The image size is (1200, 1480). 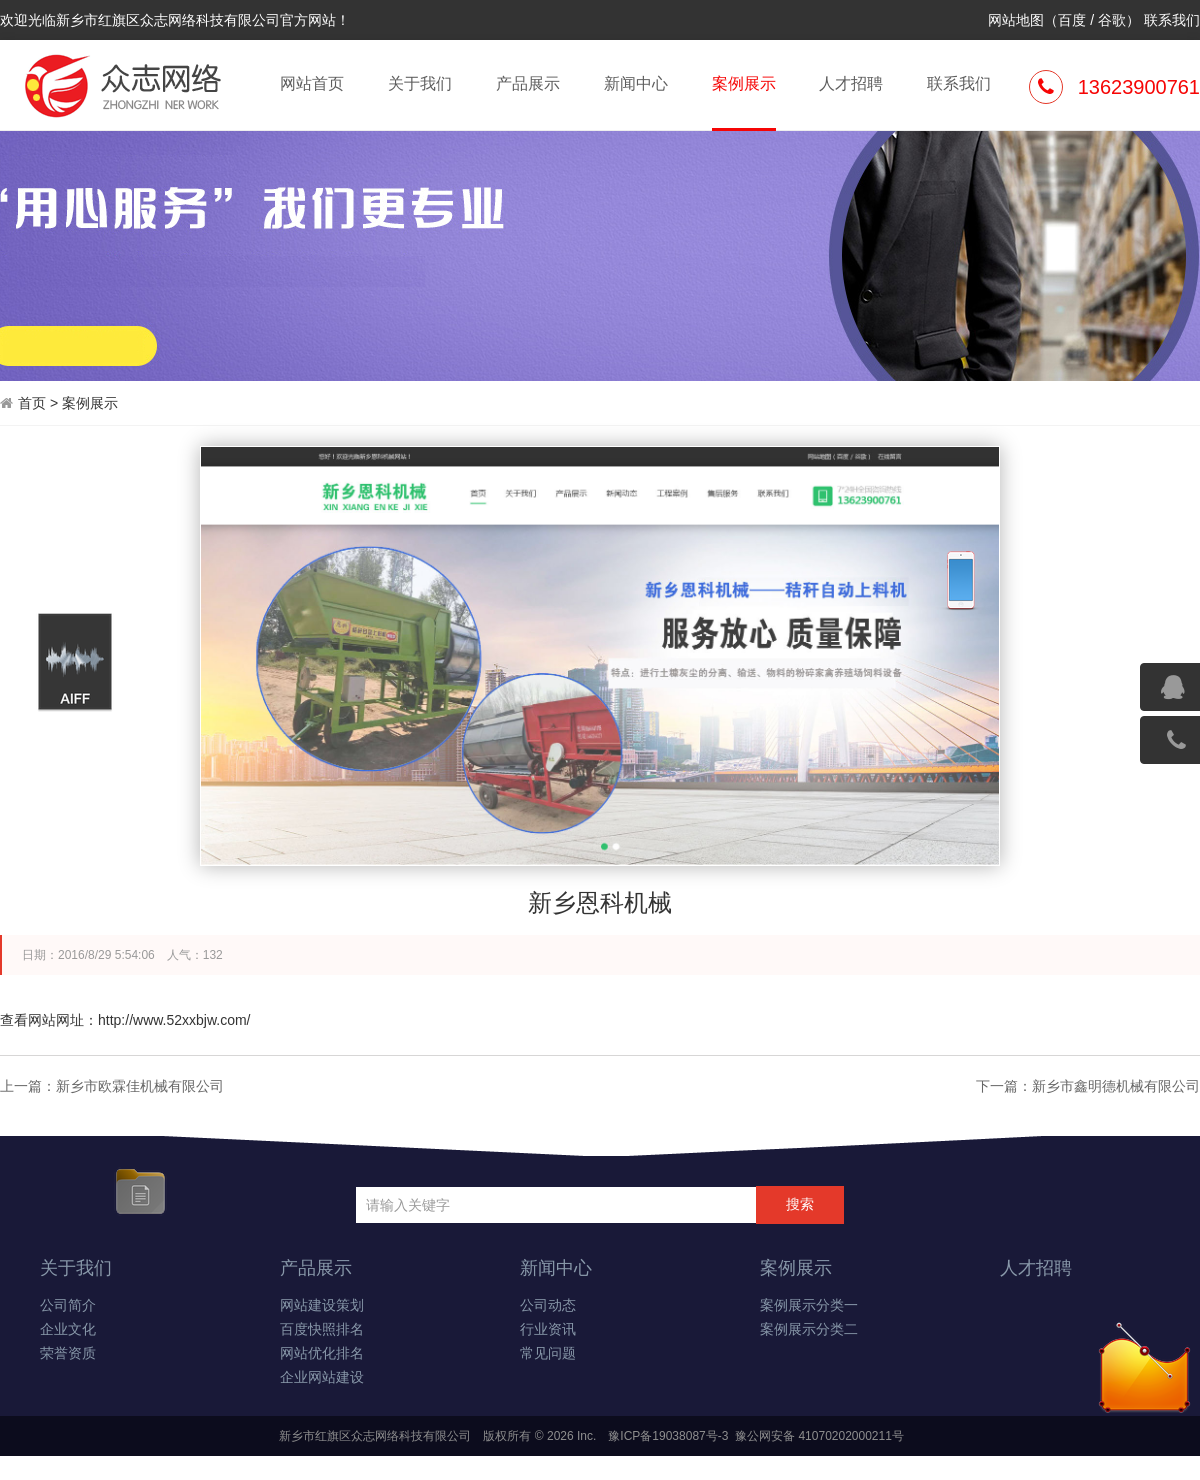 I want to click on access media library or asset collection, so click(x=1144, y=1367).